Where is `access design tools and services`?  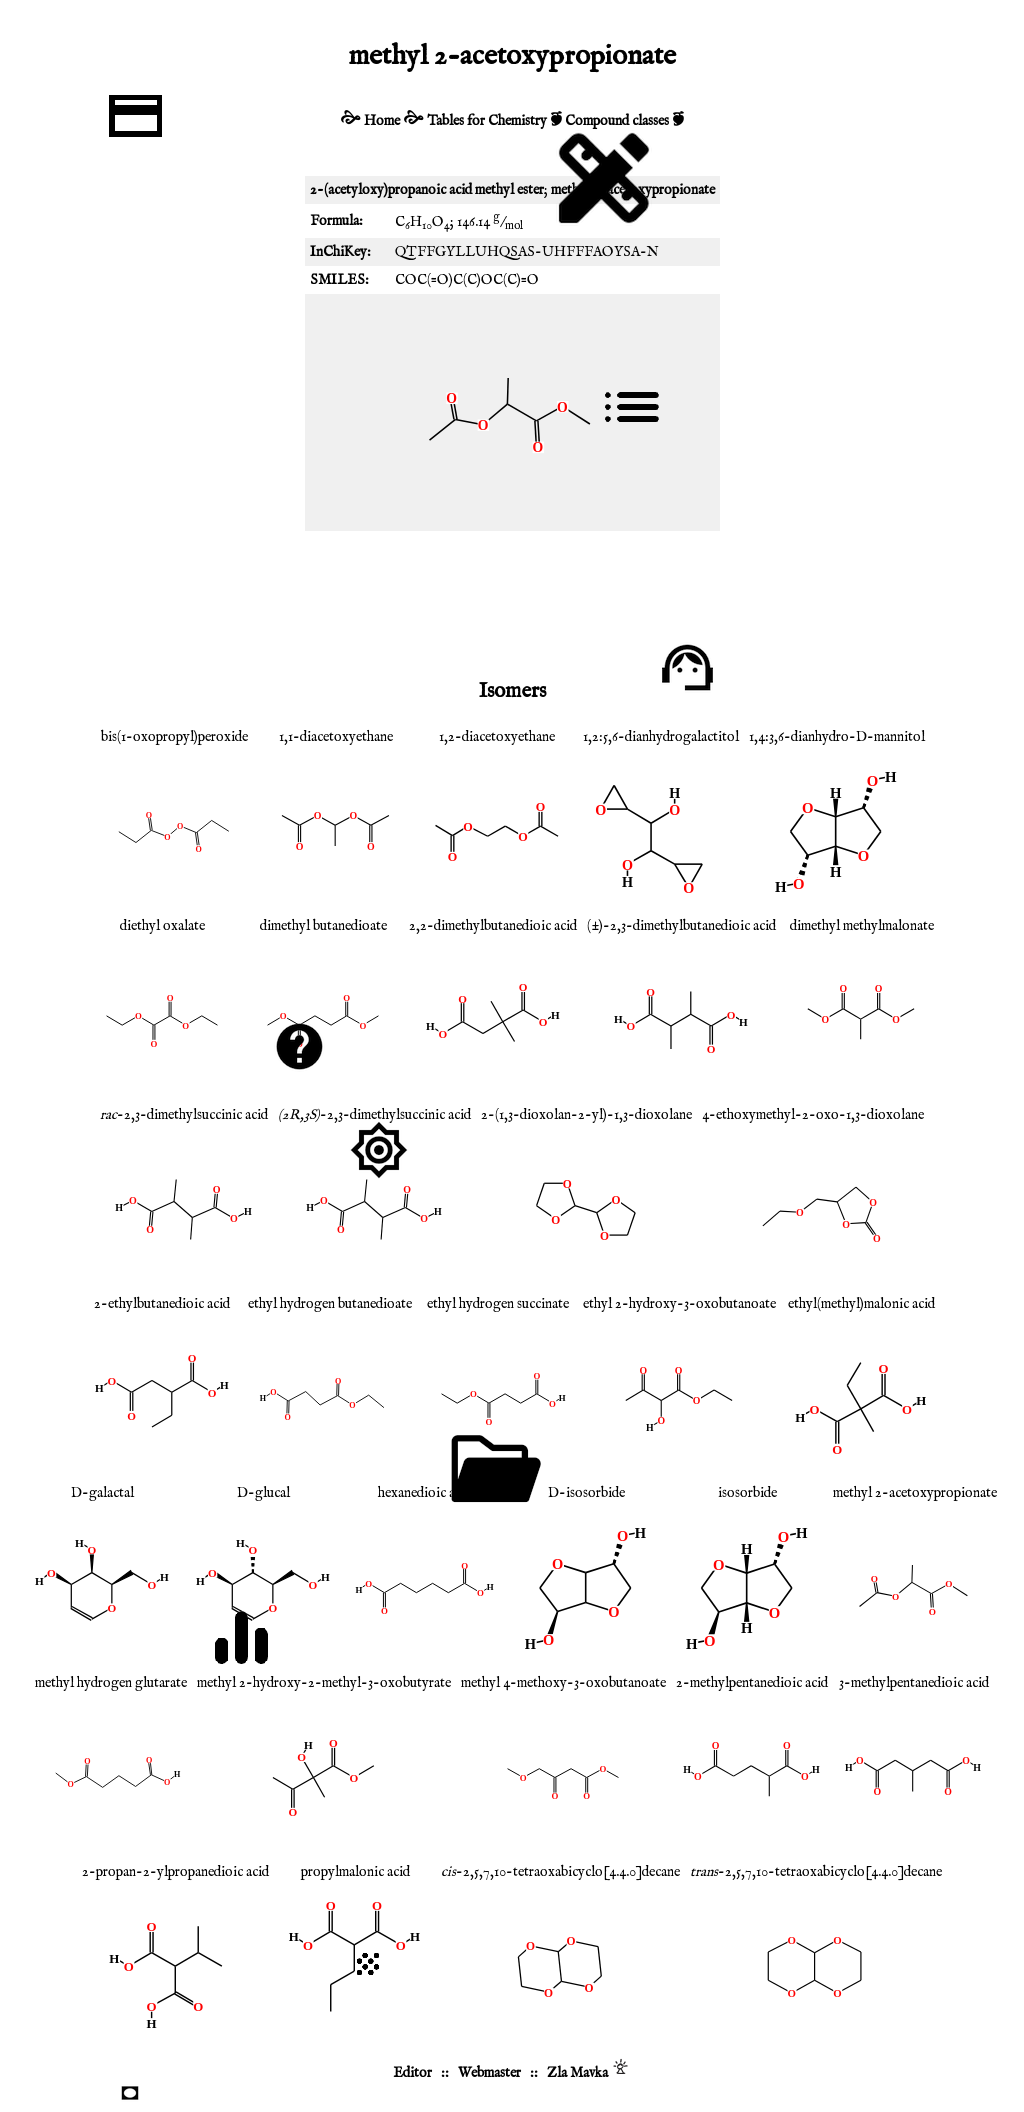 access design tools and services is located at coordinates (604, 178).